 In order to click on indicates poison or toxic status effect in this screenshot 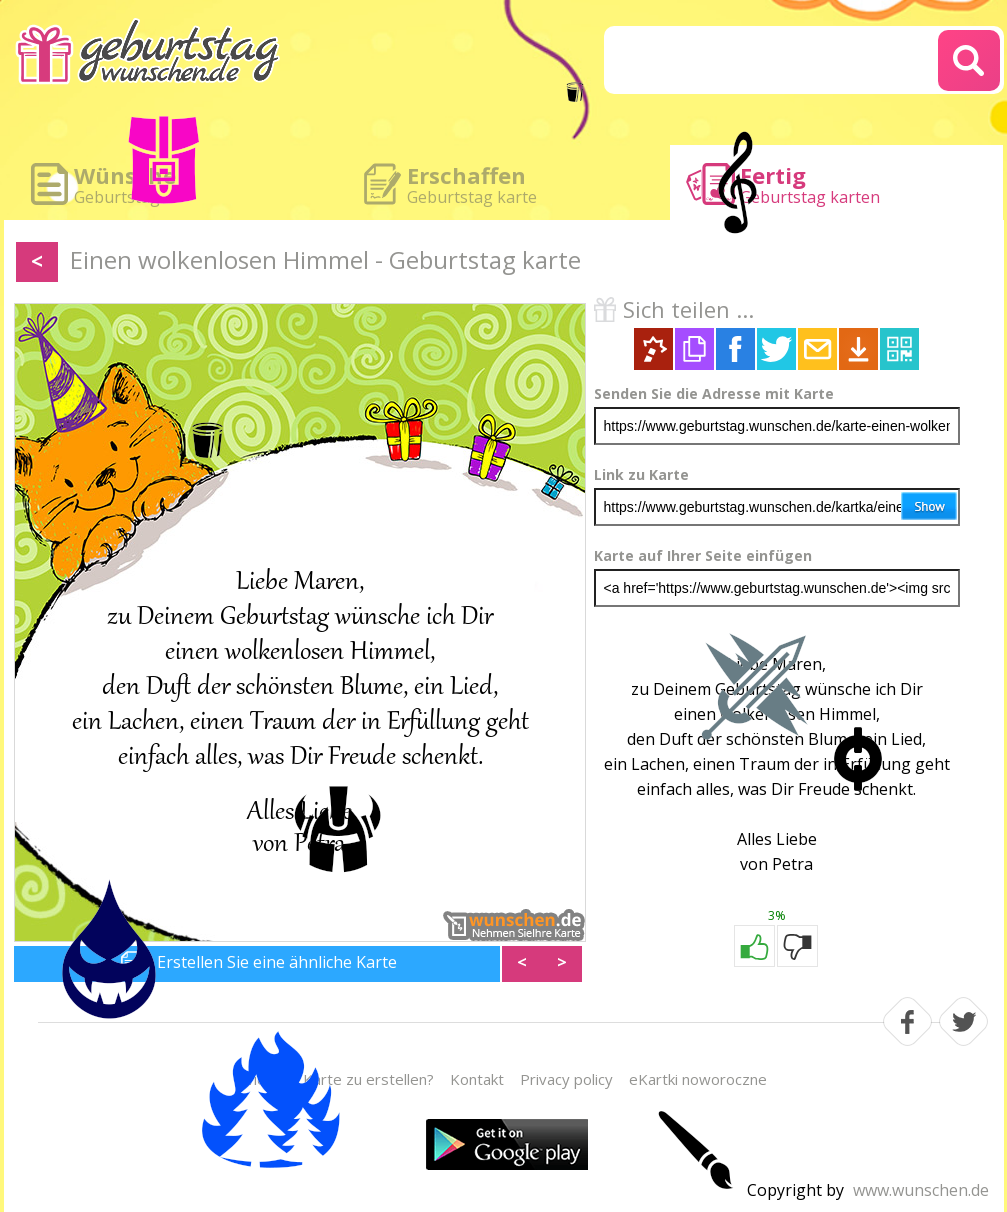, I will do `click(108, 949)`.